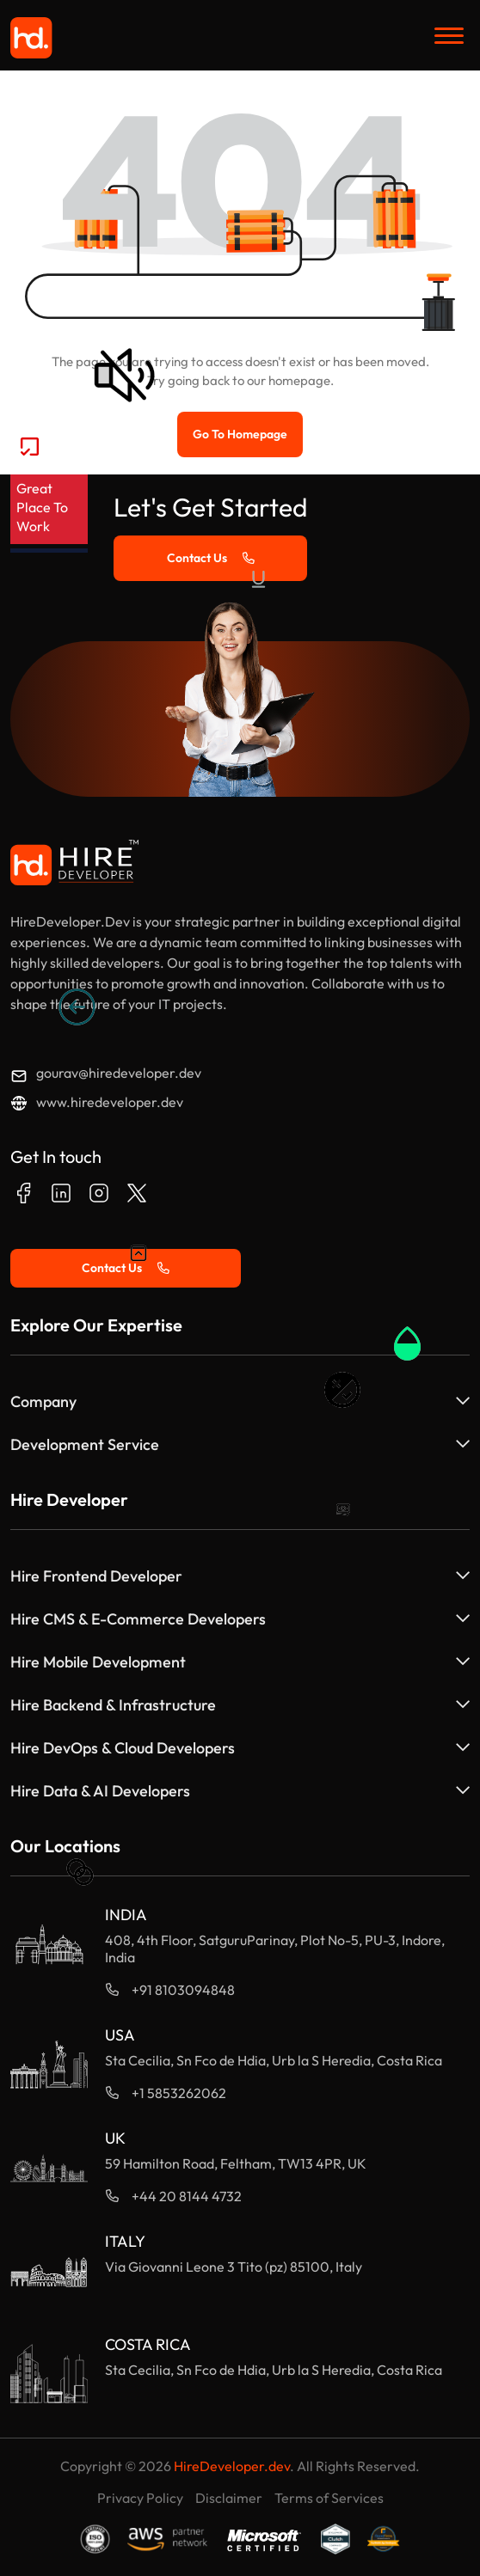  I want to click on intersect or merge selected objects, so click(80, 1872).